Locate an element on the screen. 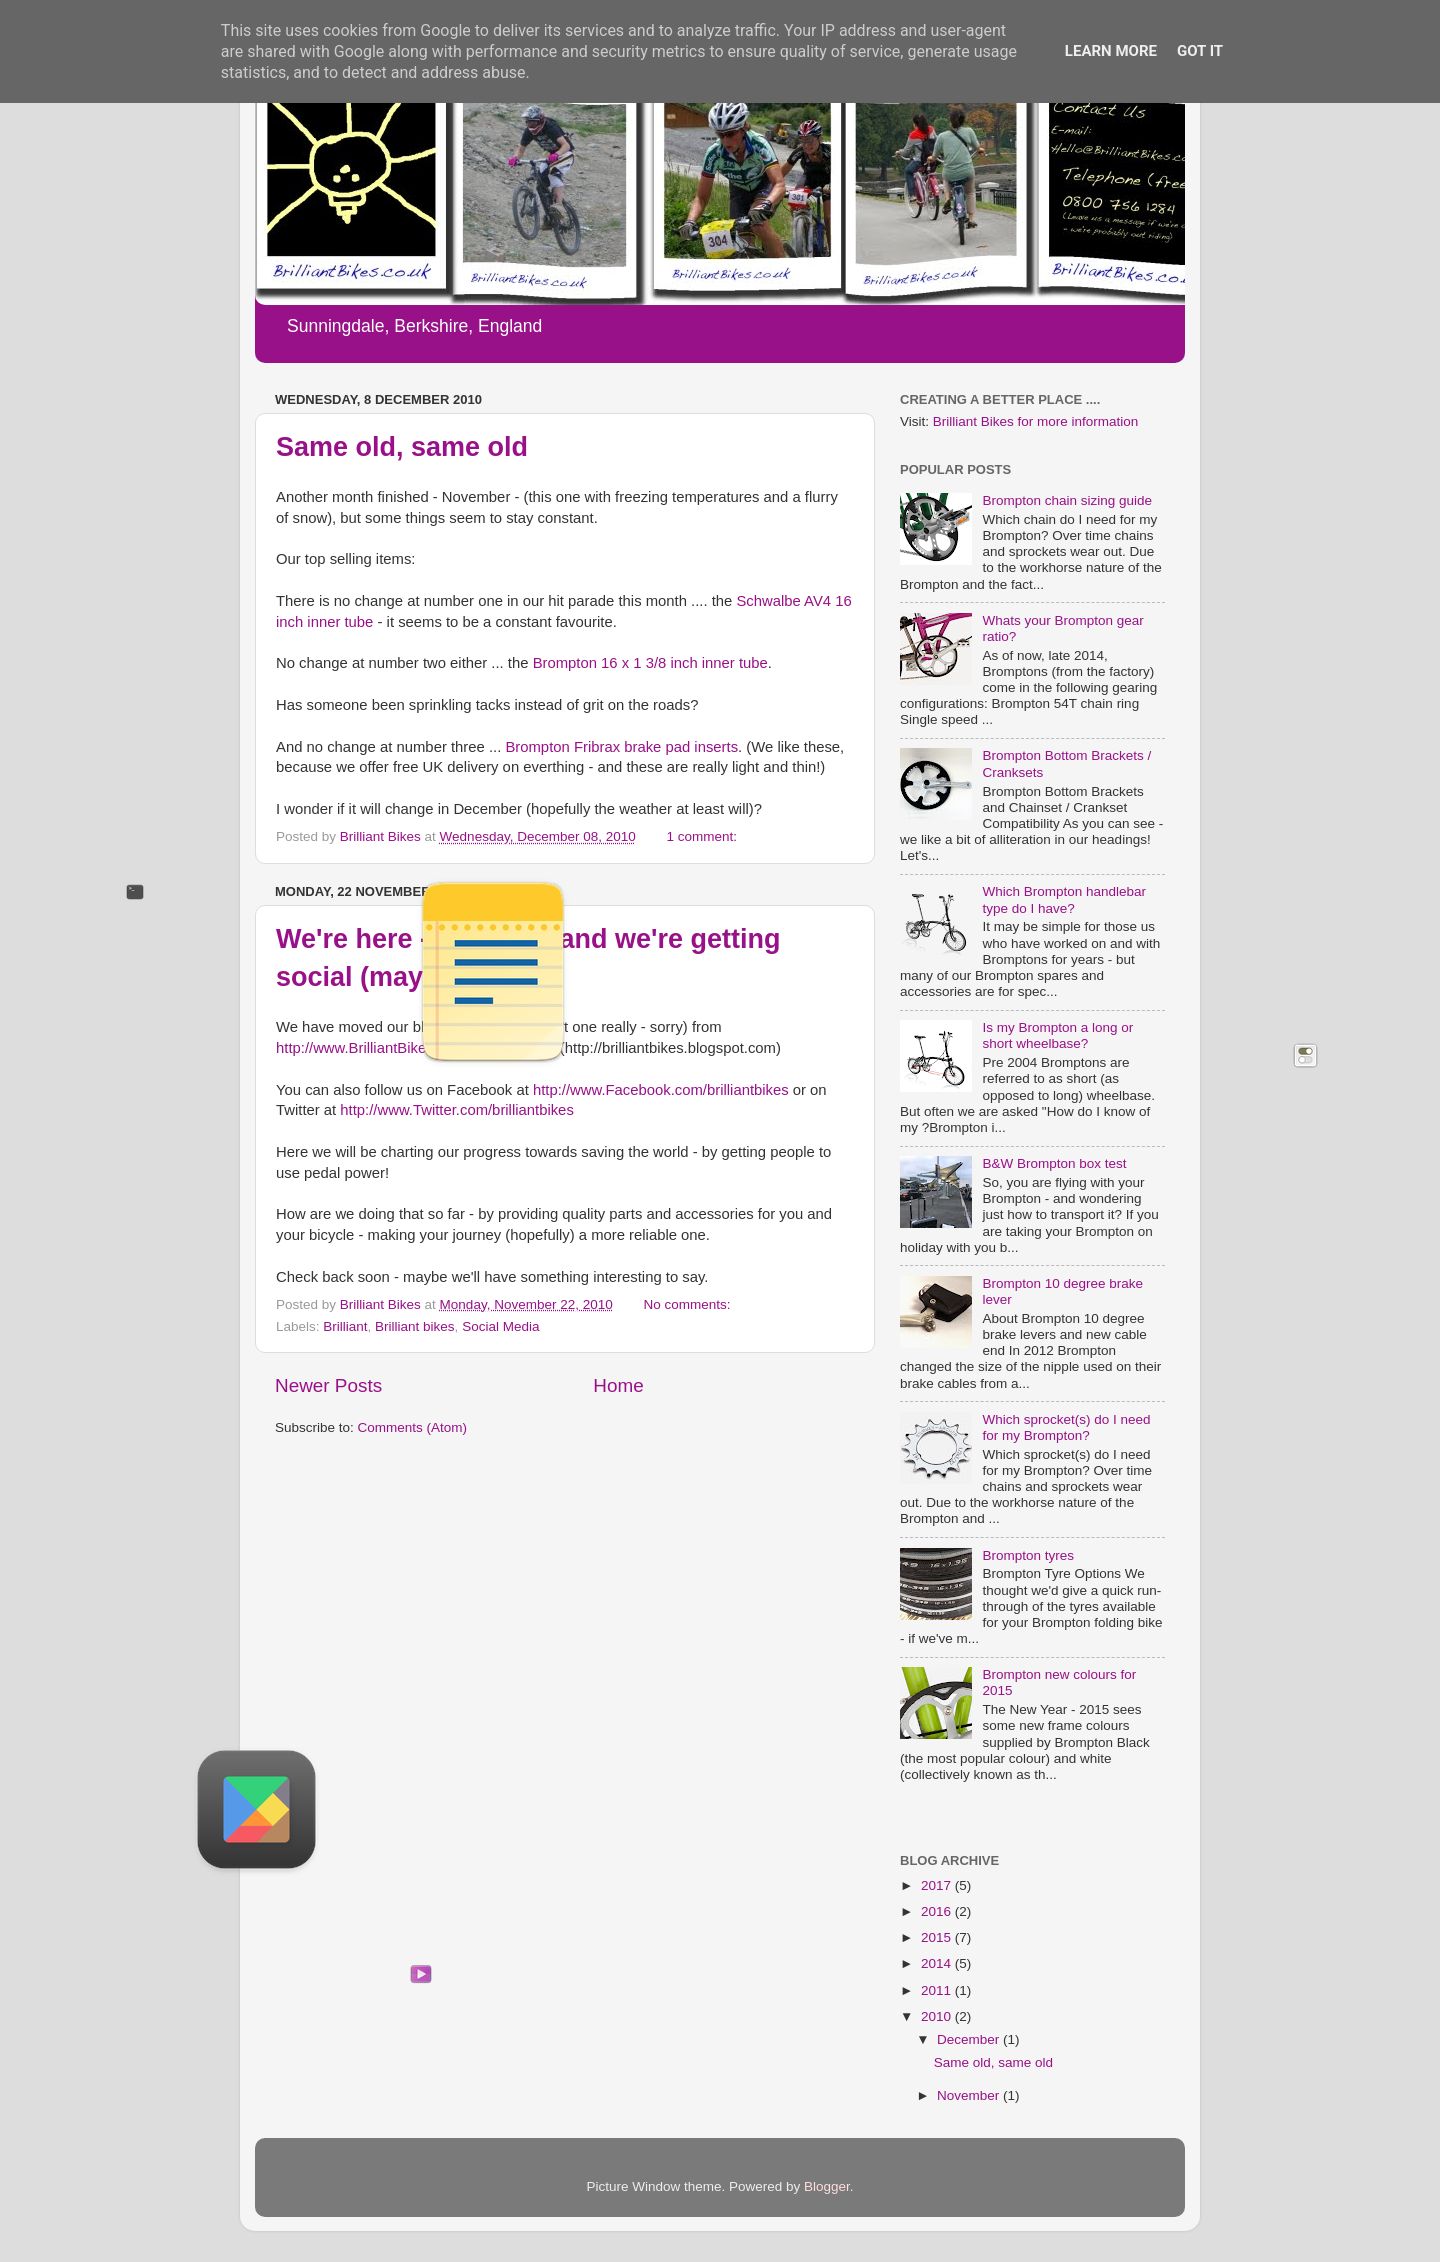 The image size is (1440, 2262). open the tangram app is located at coordinates (256, 1809).